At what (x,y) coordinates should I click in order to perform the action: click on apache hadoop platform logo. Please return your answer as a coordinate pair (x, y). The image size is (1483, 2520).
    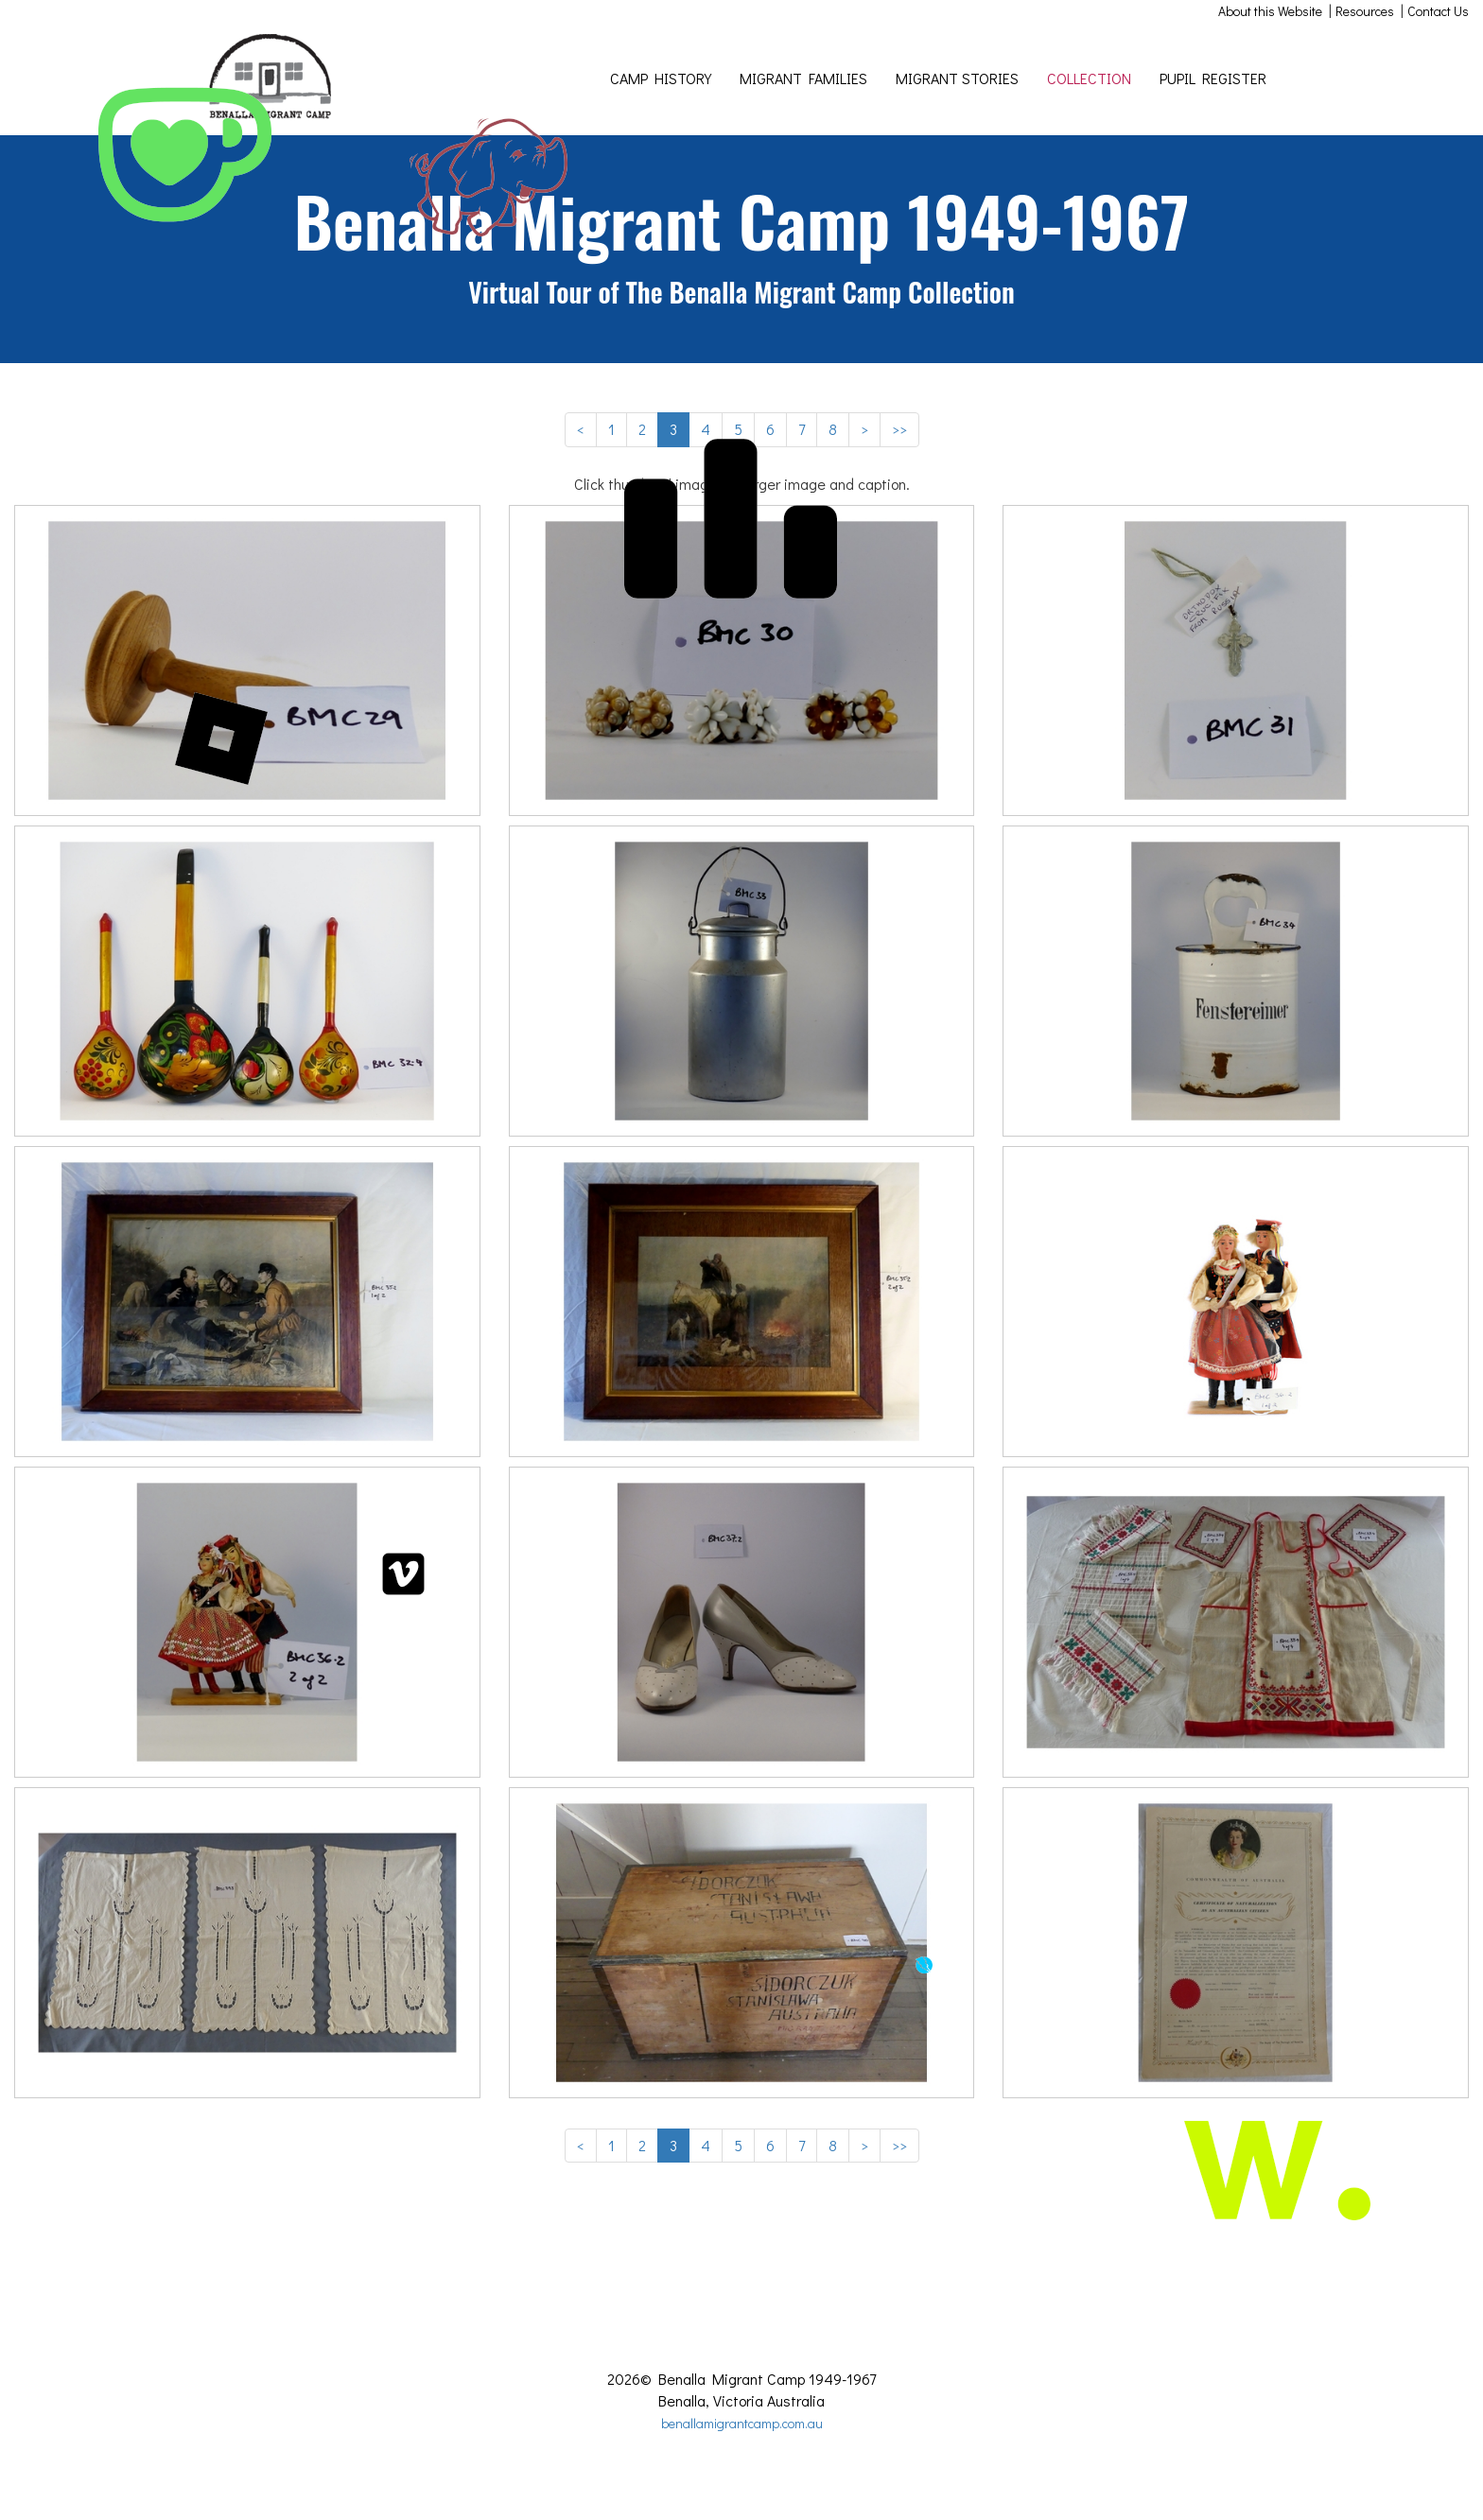
    Looking at the image, I should click on (488, 177).